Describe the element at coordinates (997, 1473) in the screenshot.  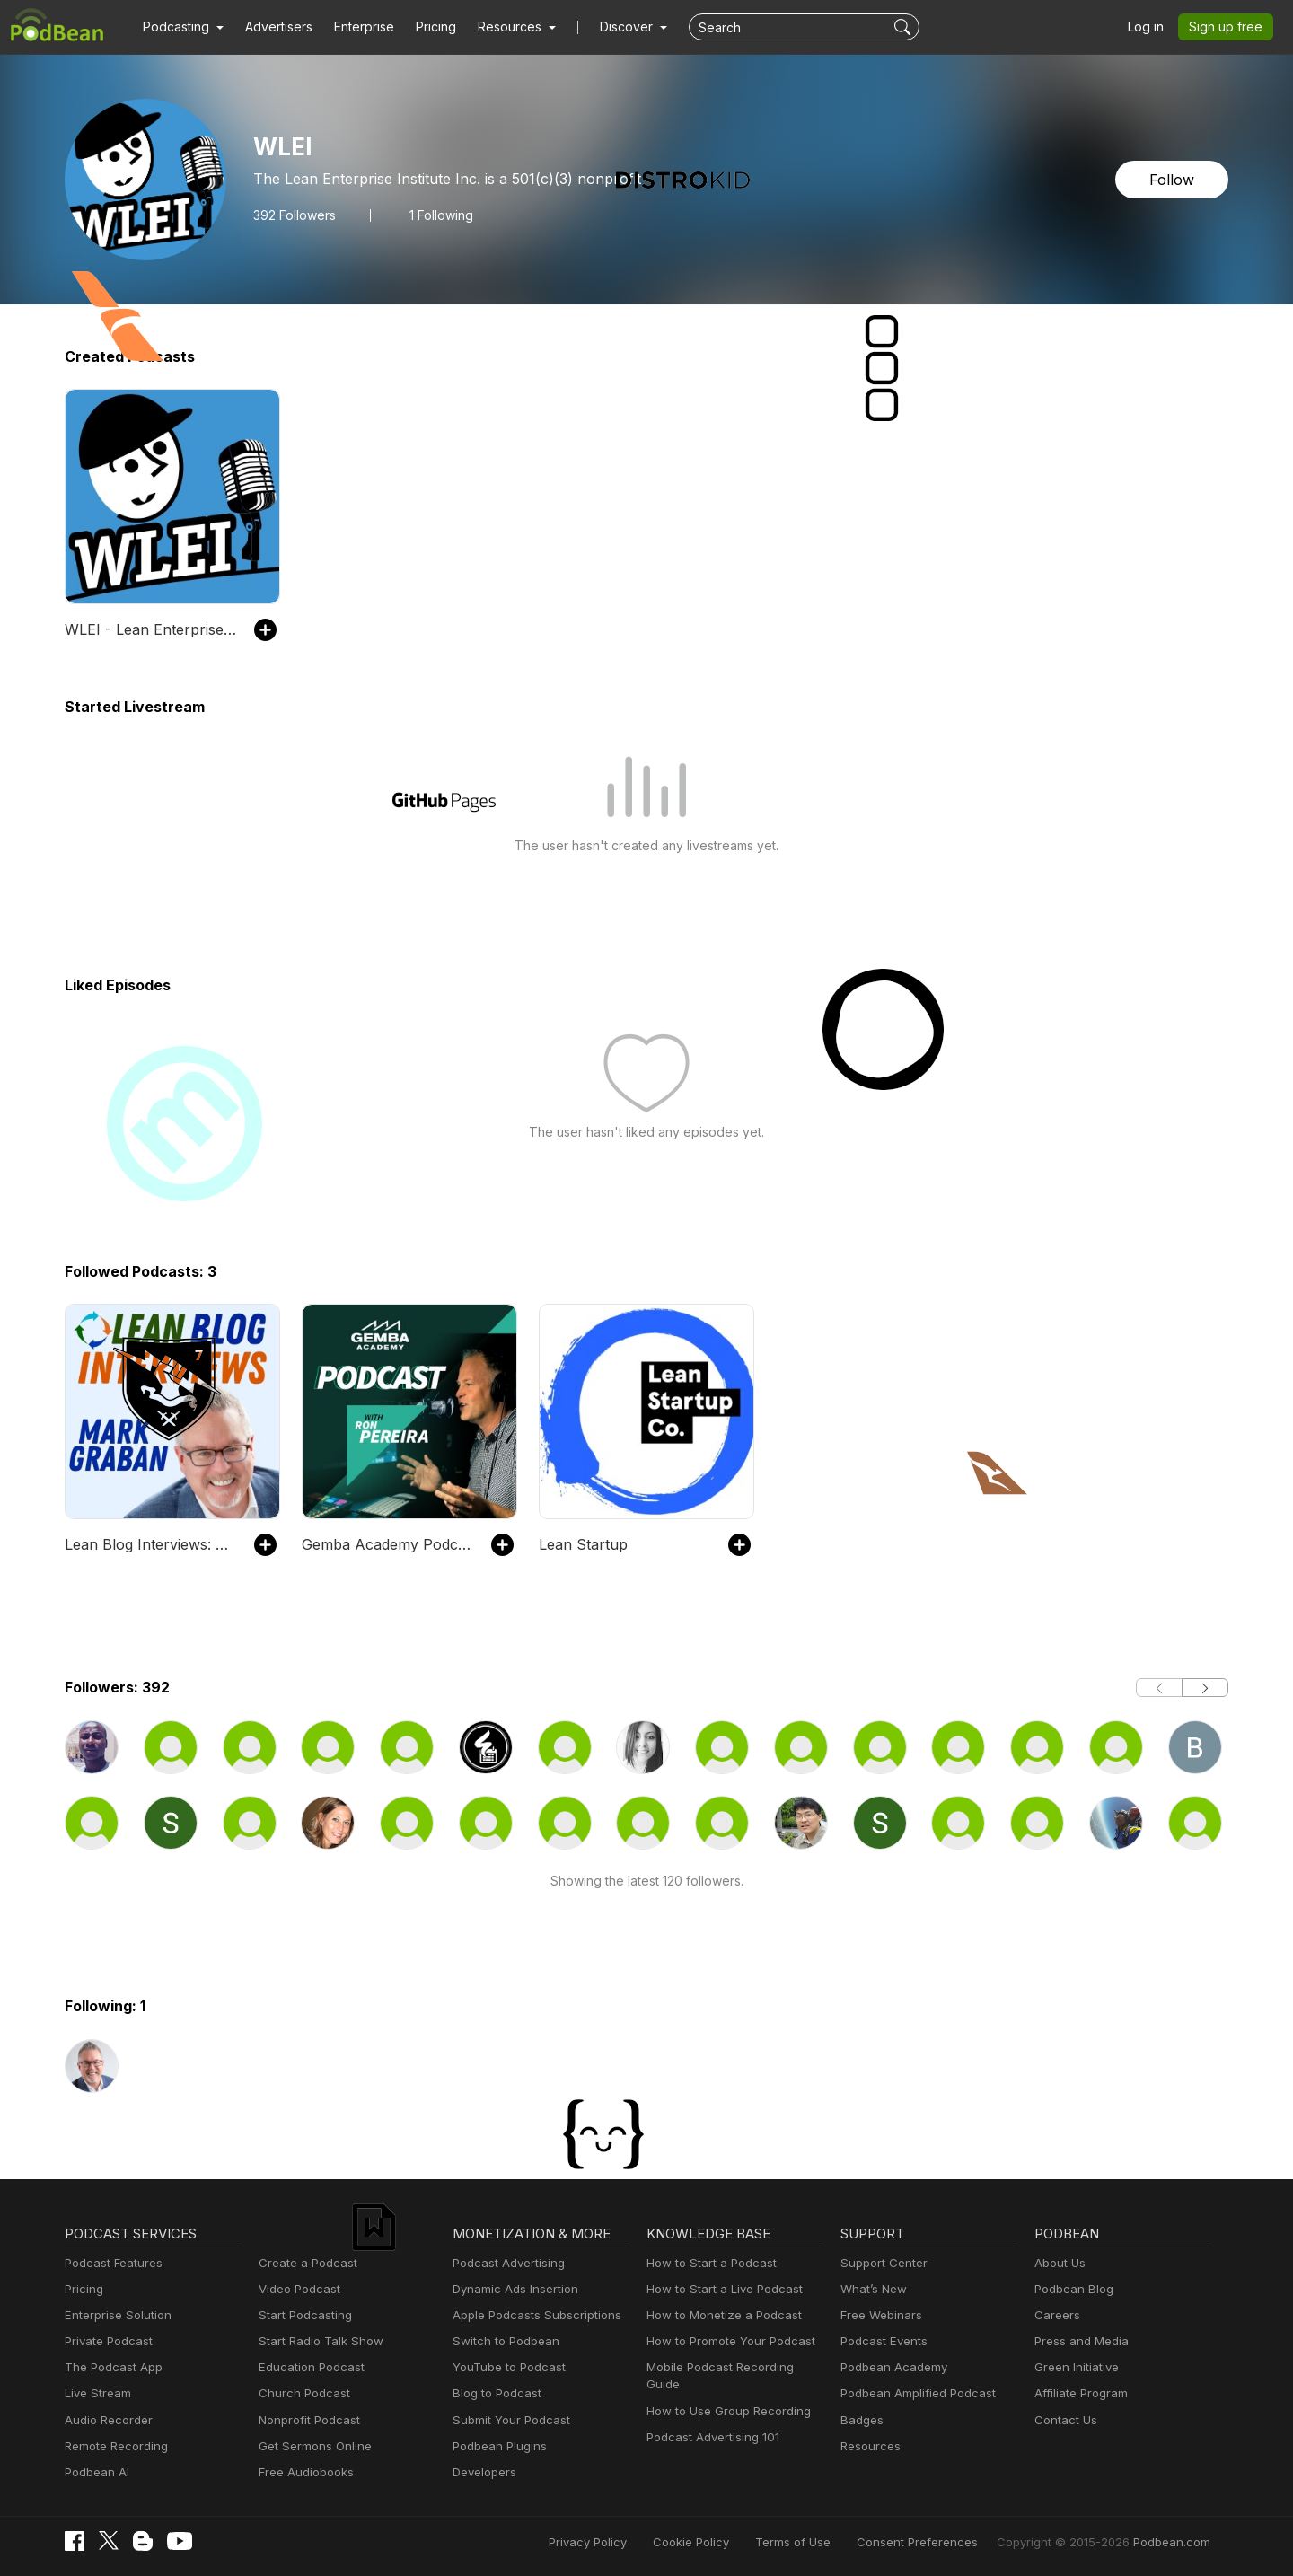
I see `open the Qantas airline app` at that location.